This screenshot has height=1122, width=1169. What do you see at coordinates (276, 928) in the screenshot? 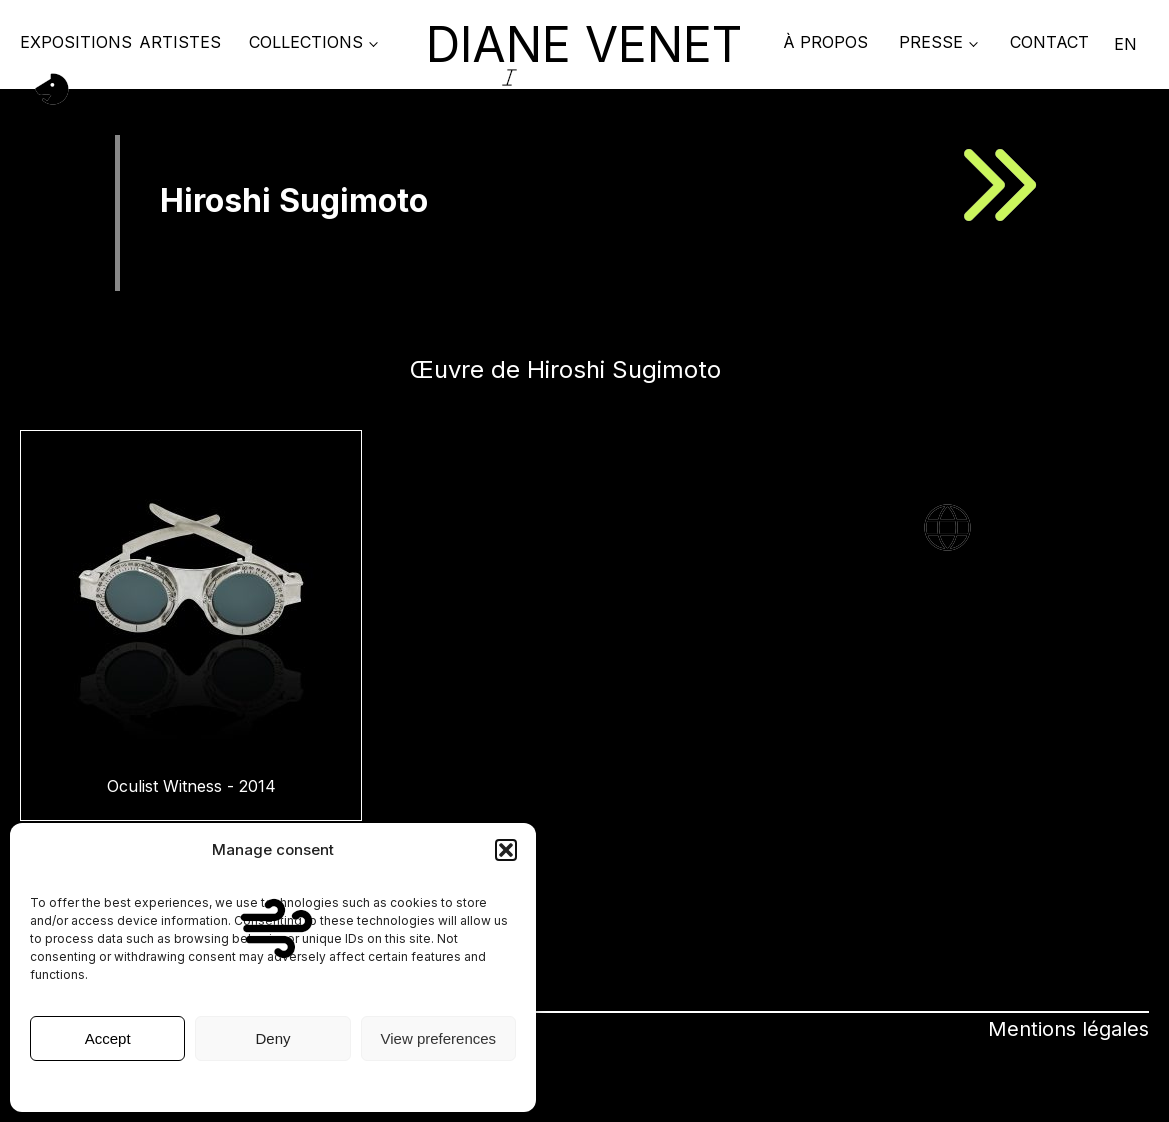
I see `view current wind conditions` at bounding box center [276, 928].